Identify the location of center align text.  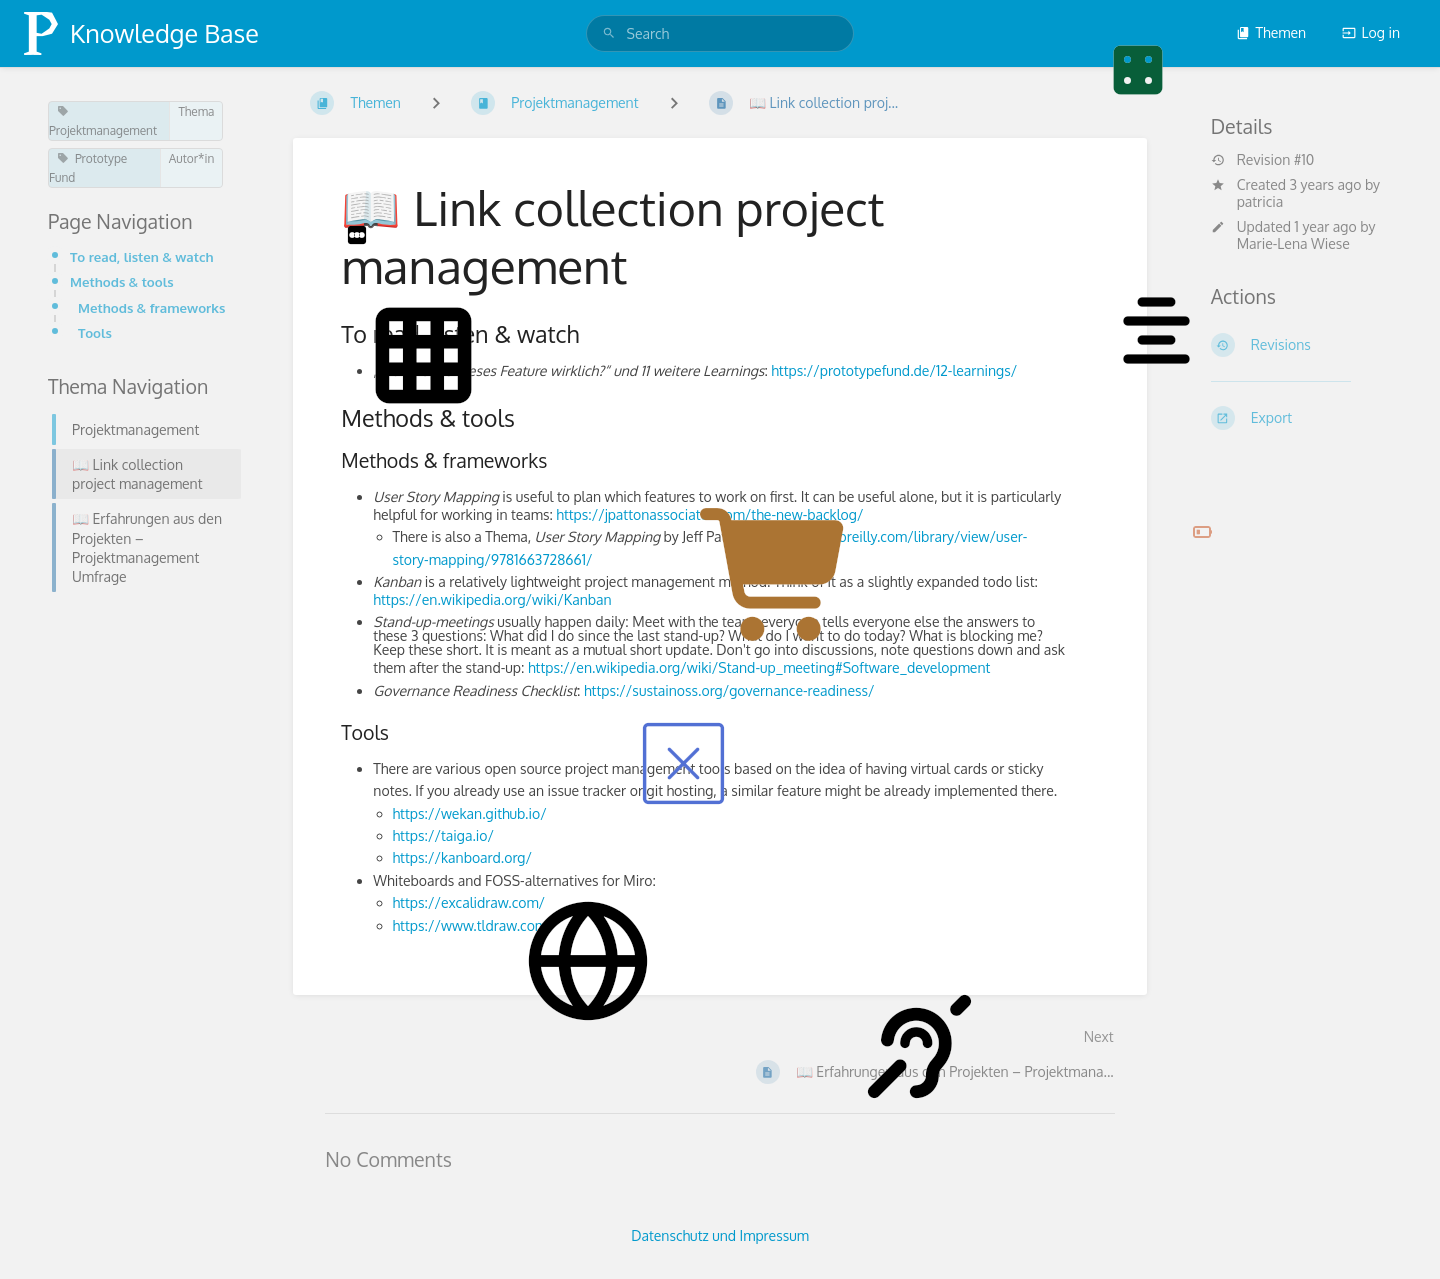
(1156, 330).